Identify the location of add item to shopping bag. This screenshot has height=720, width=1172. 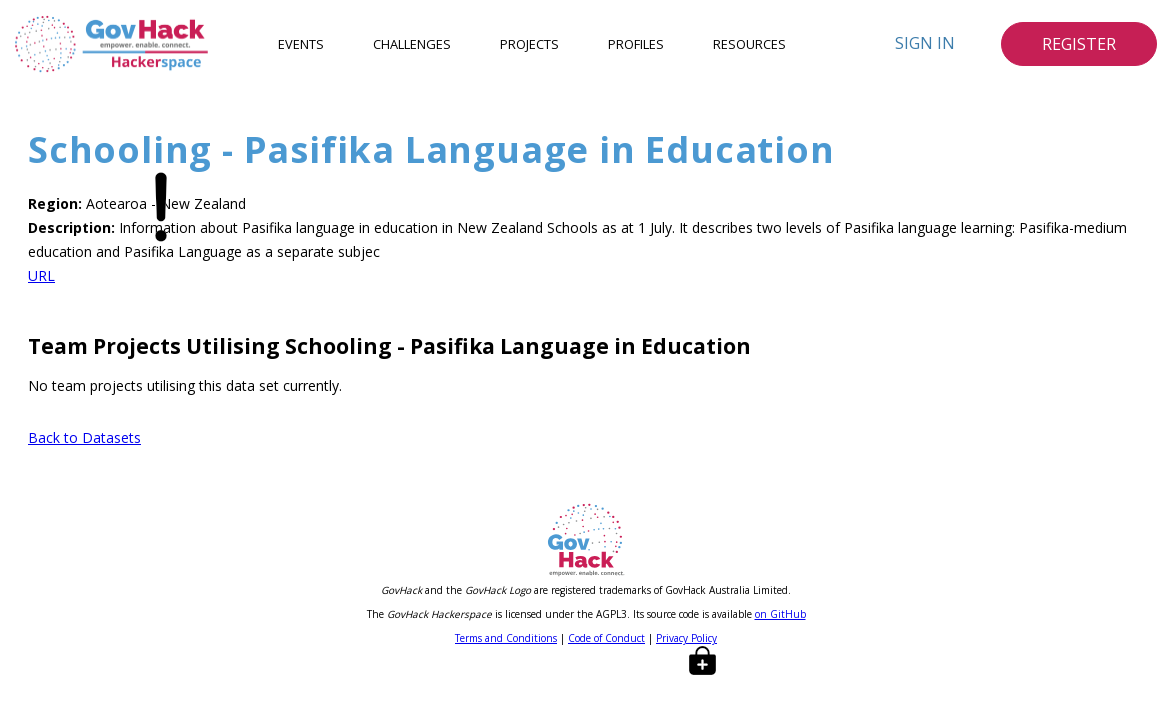
(702, 660).